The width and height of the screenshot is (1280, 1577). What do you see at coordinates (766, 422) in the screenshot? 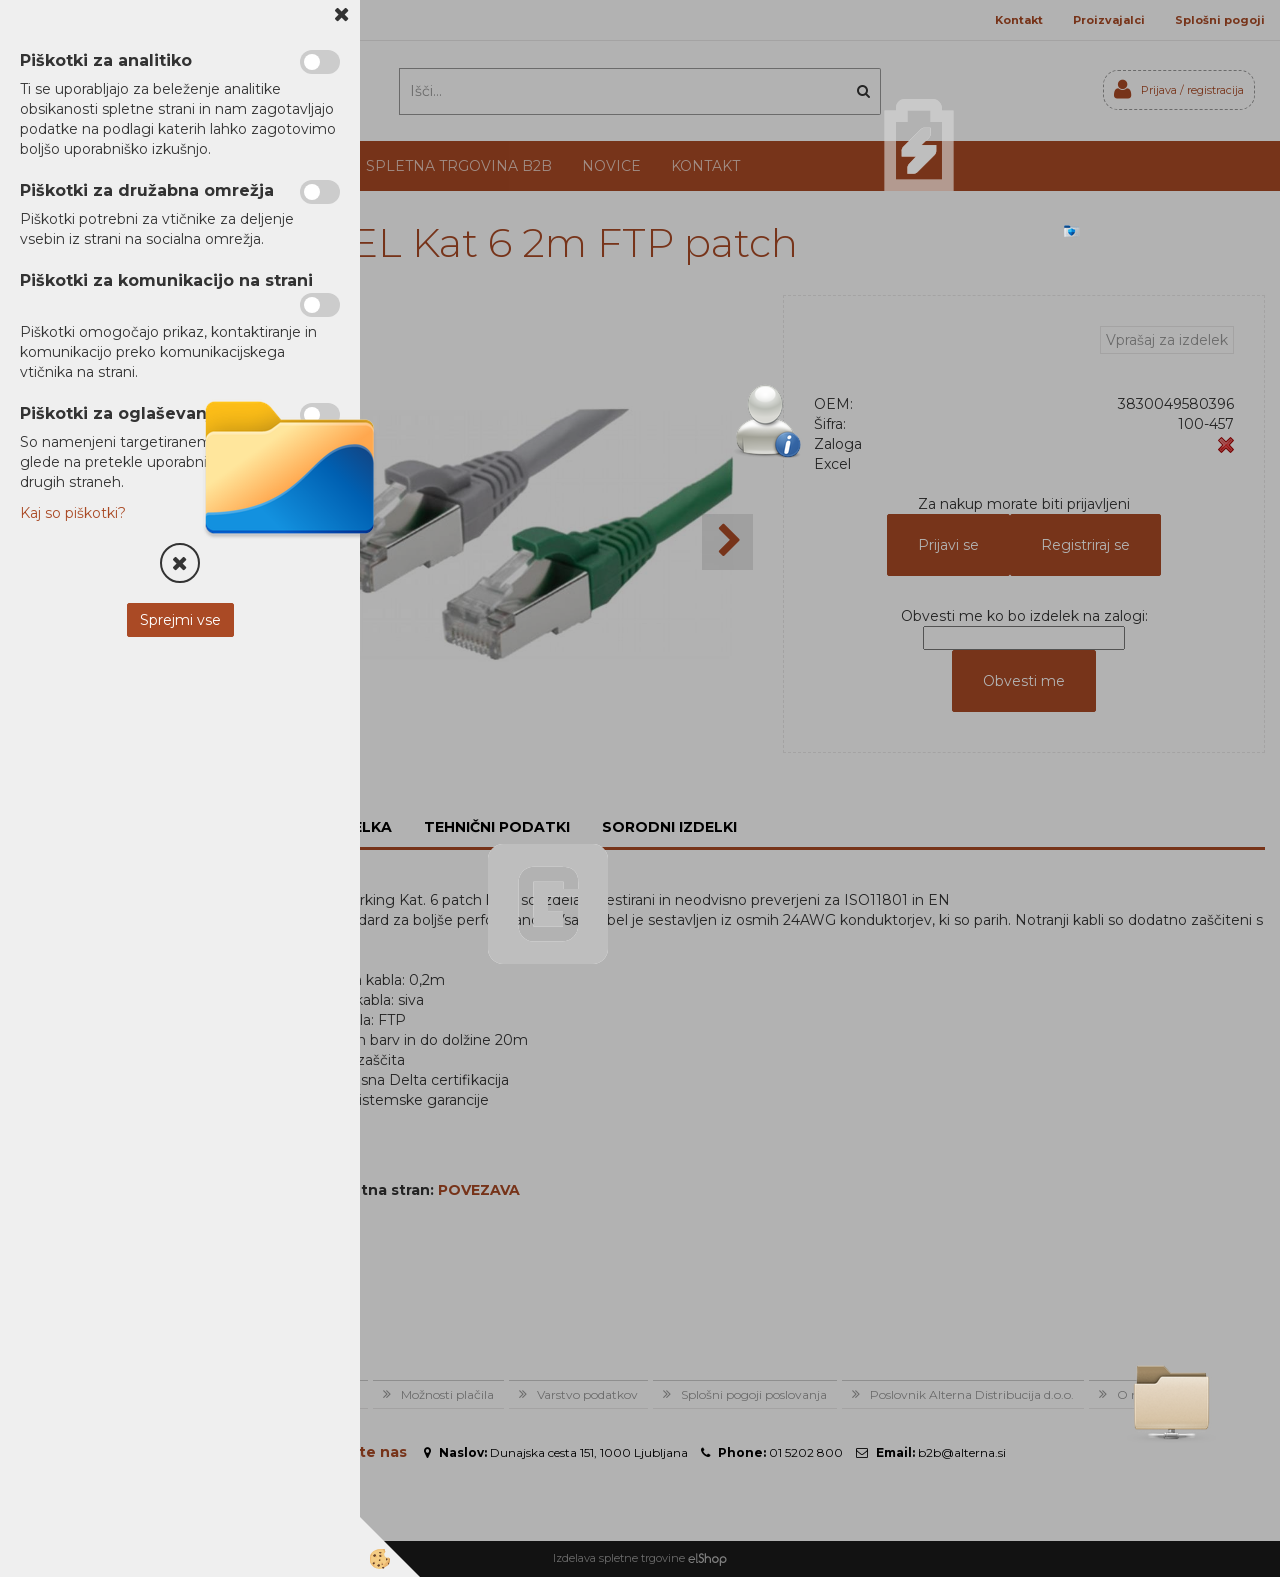
I see `view user profile information` at bounding box center [766, 422].